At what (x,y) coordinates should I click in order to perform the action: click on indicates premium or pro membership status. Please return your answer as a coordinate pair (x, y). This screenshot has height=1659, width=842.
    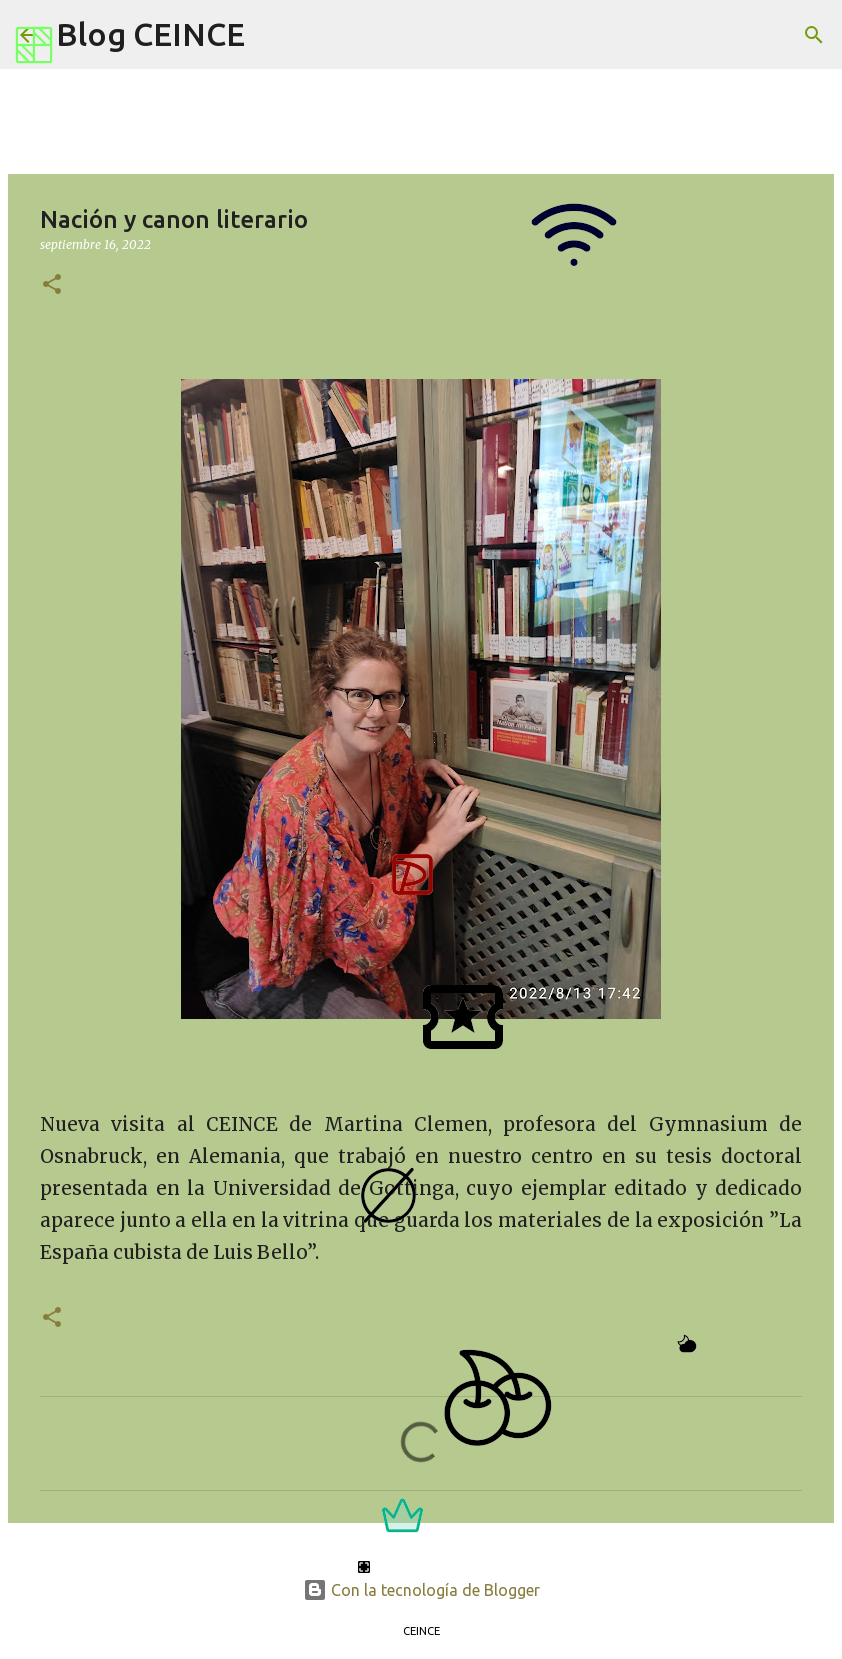
    Looking at the image, I should click on (402, 1517).